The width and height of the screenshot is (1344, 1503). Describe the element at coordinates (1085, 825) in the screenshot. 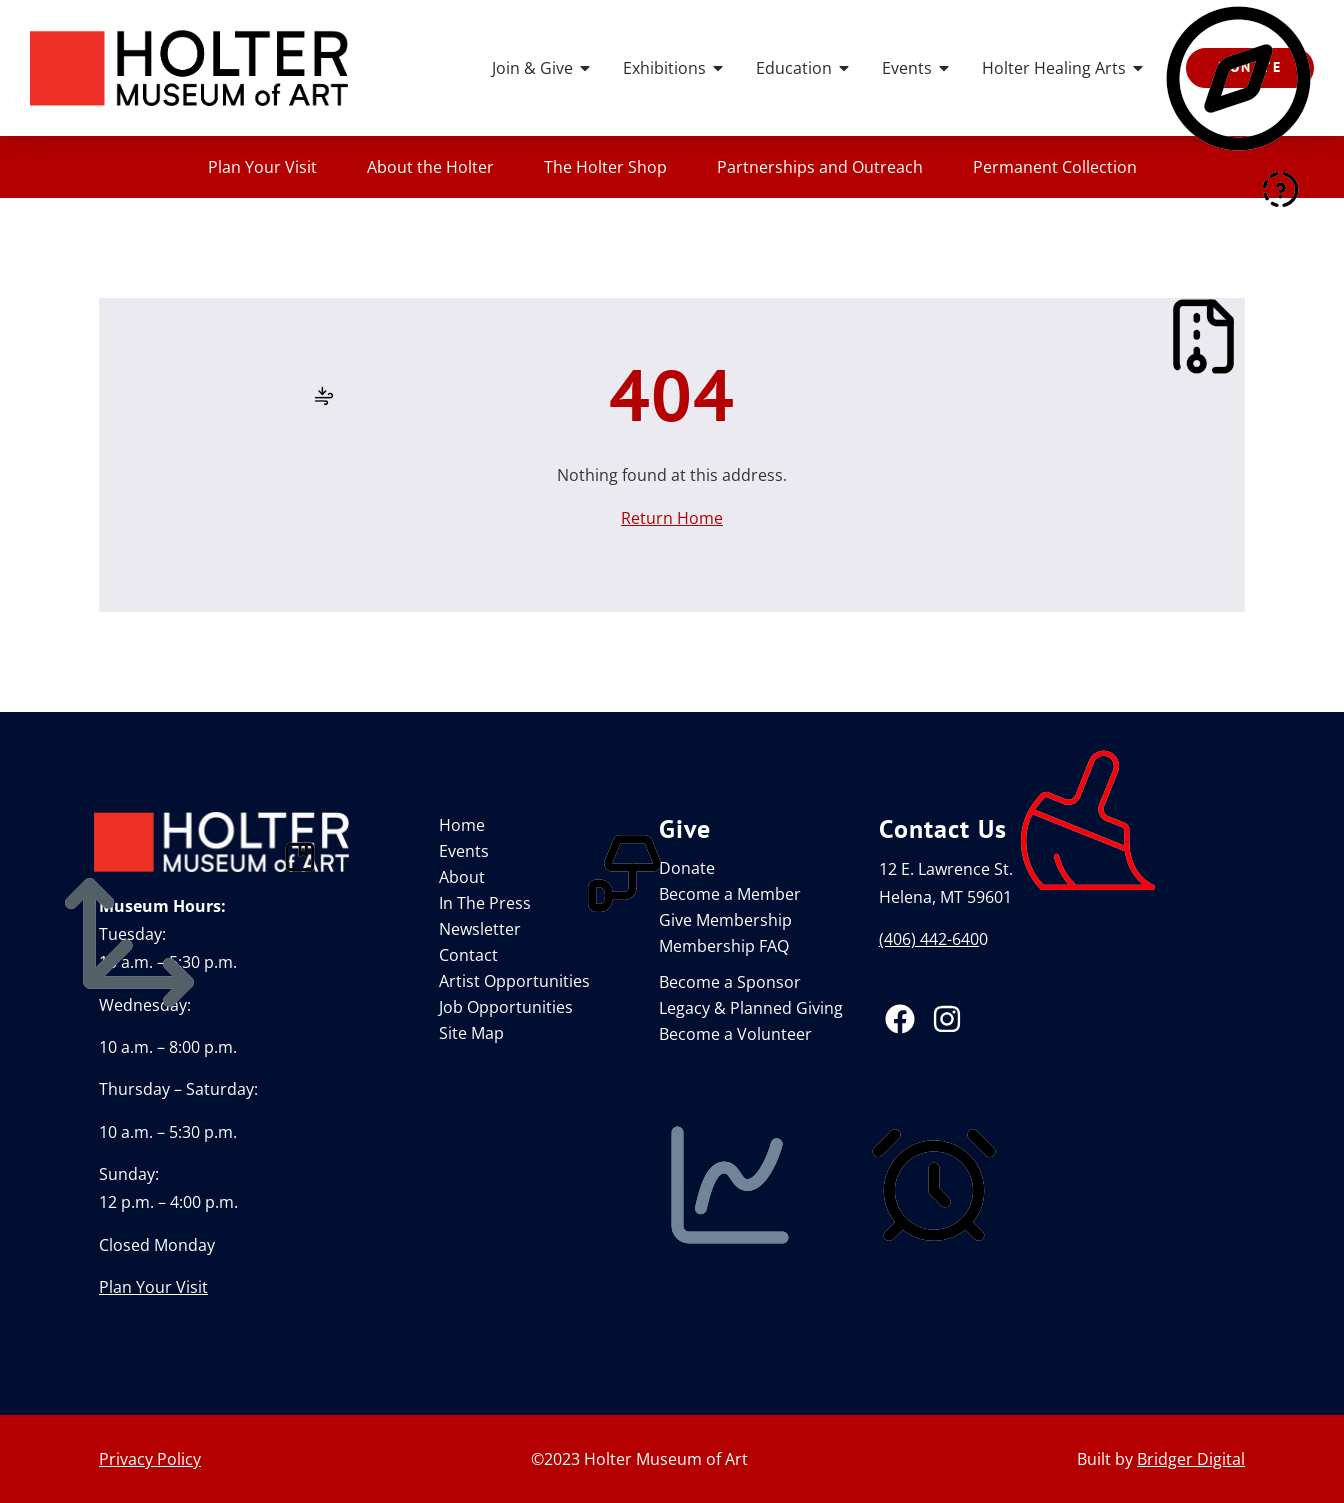

I see `clear or clean up data` at that location.